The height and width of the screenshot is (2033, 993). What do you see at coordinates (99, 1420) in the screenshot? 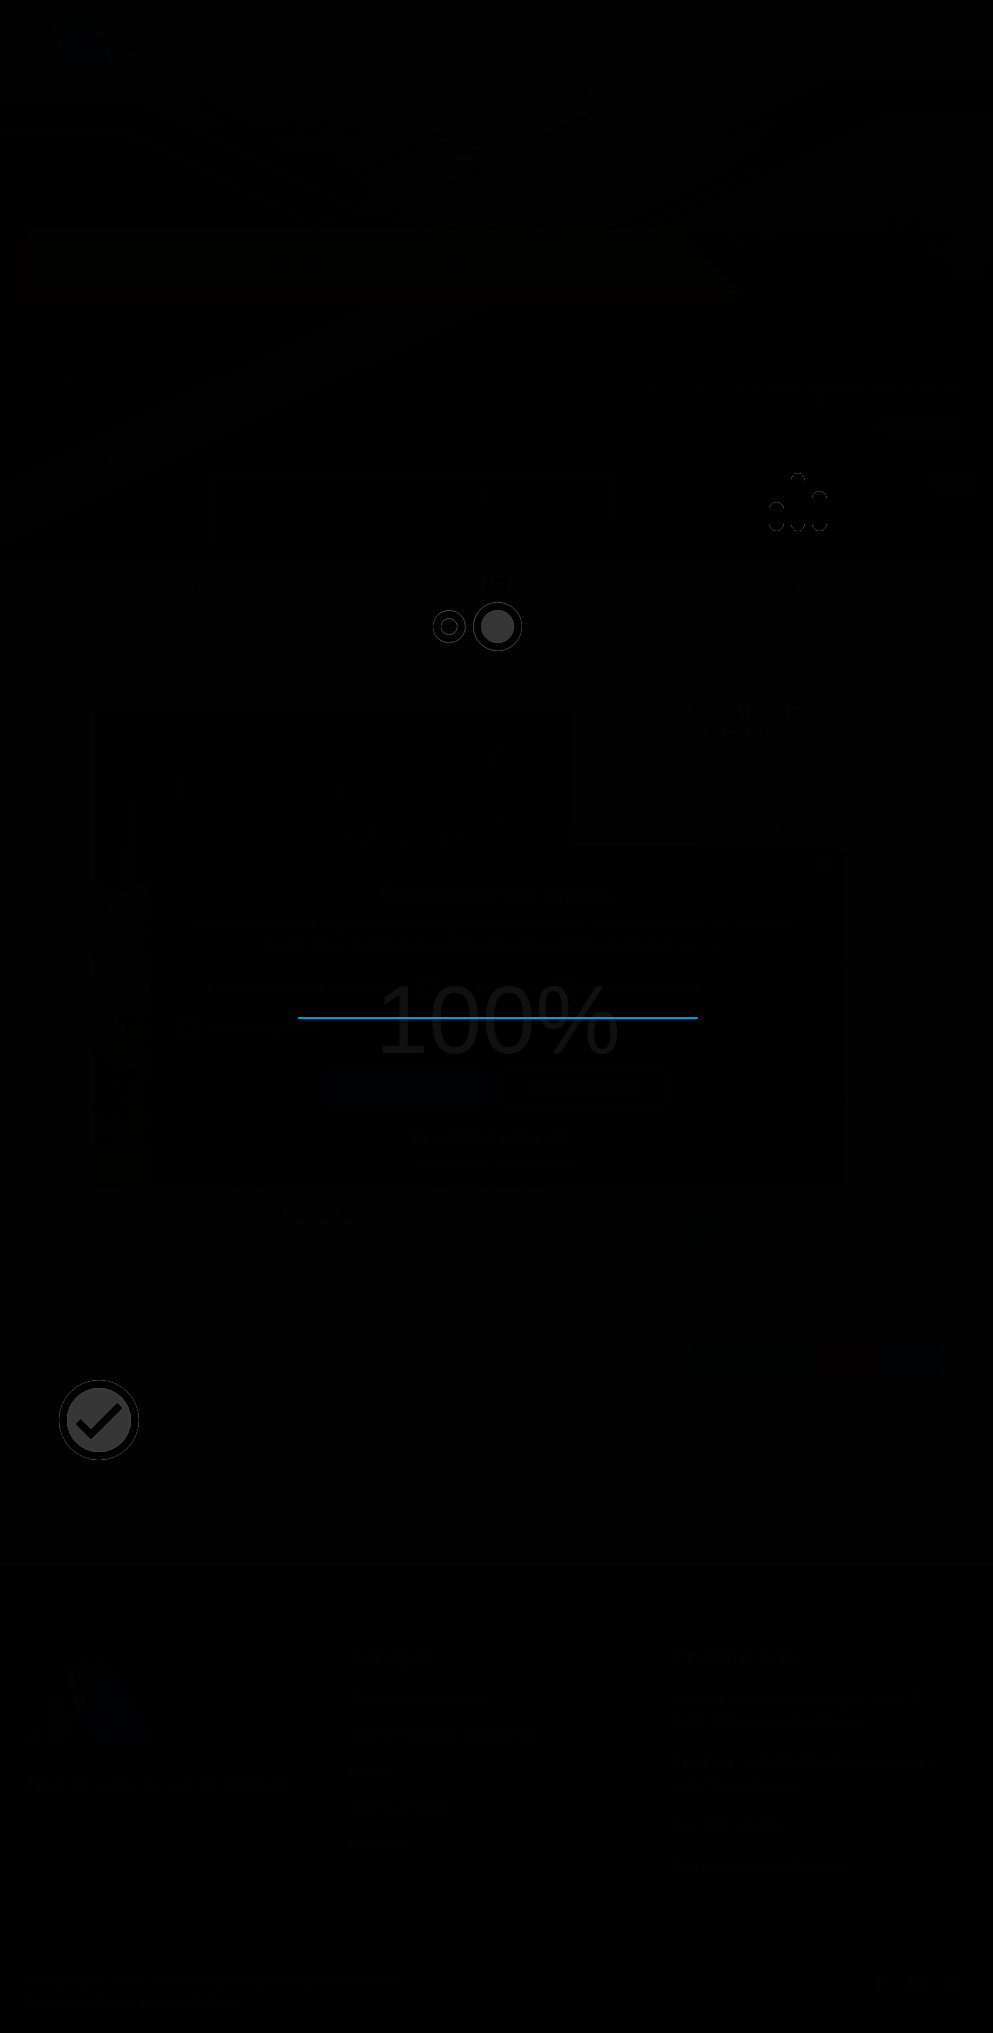
I see `indicates task or action completed successfully` at bounding box center [99, 1420].